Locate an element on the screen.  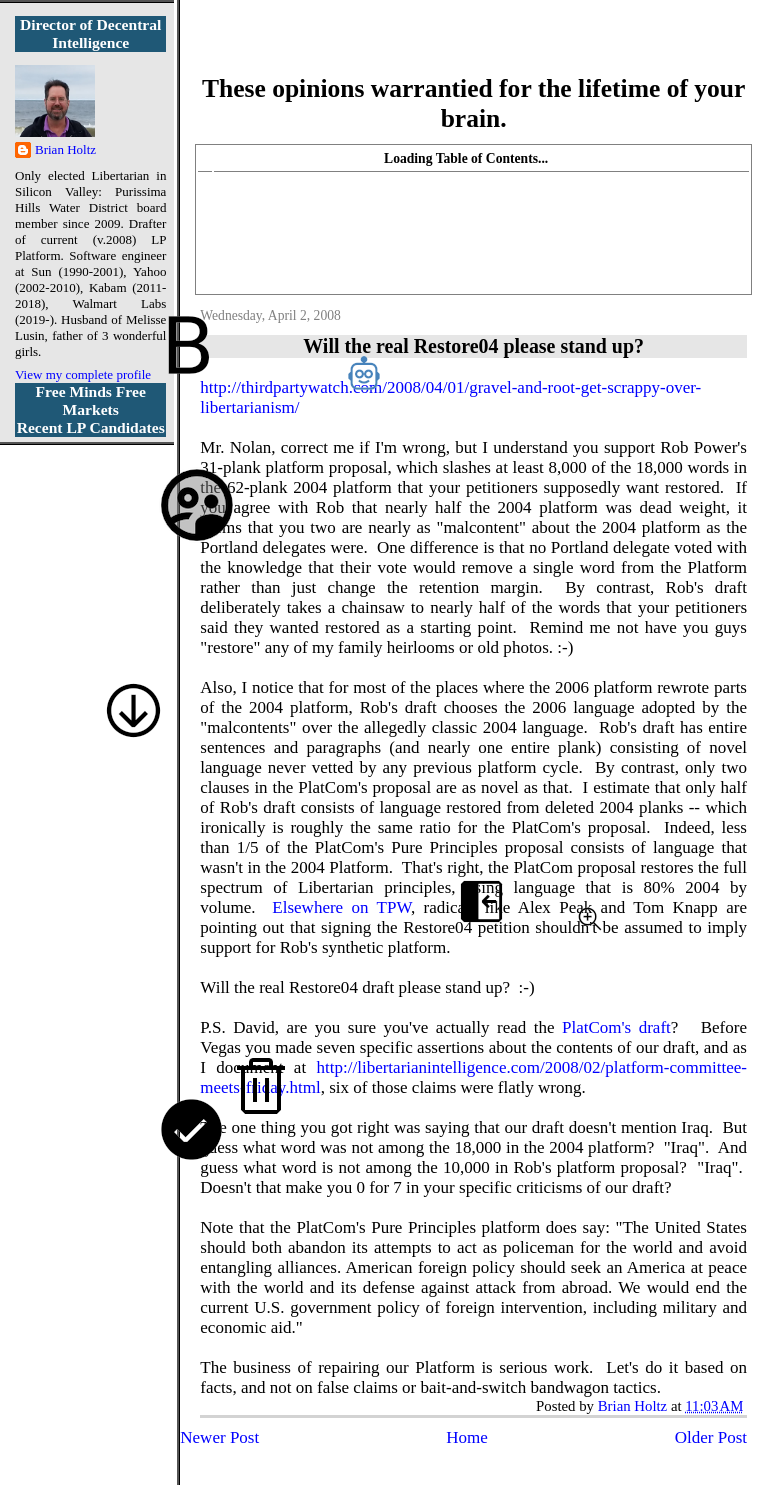
download a file or resource is located at coordinates (133, 710).